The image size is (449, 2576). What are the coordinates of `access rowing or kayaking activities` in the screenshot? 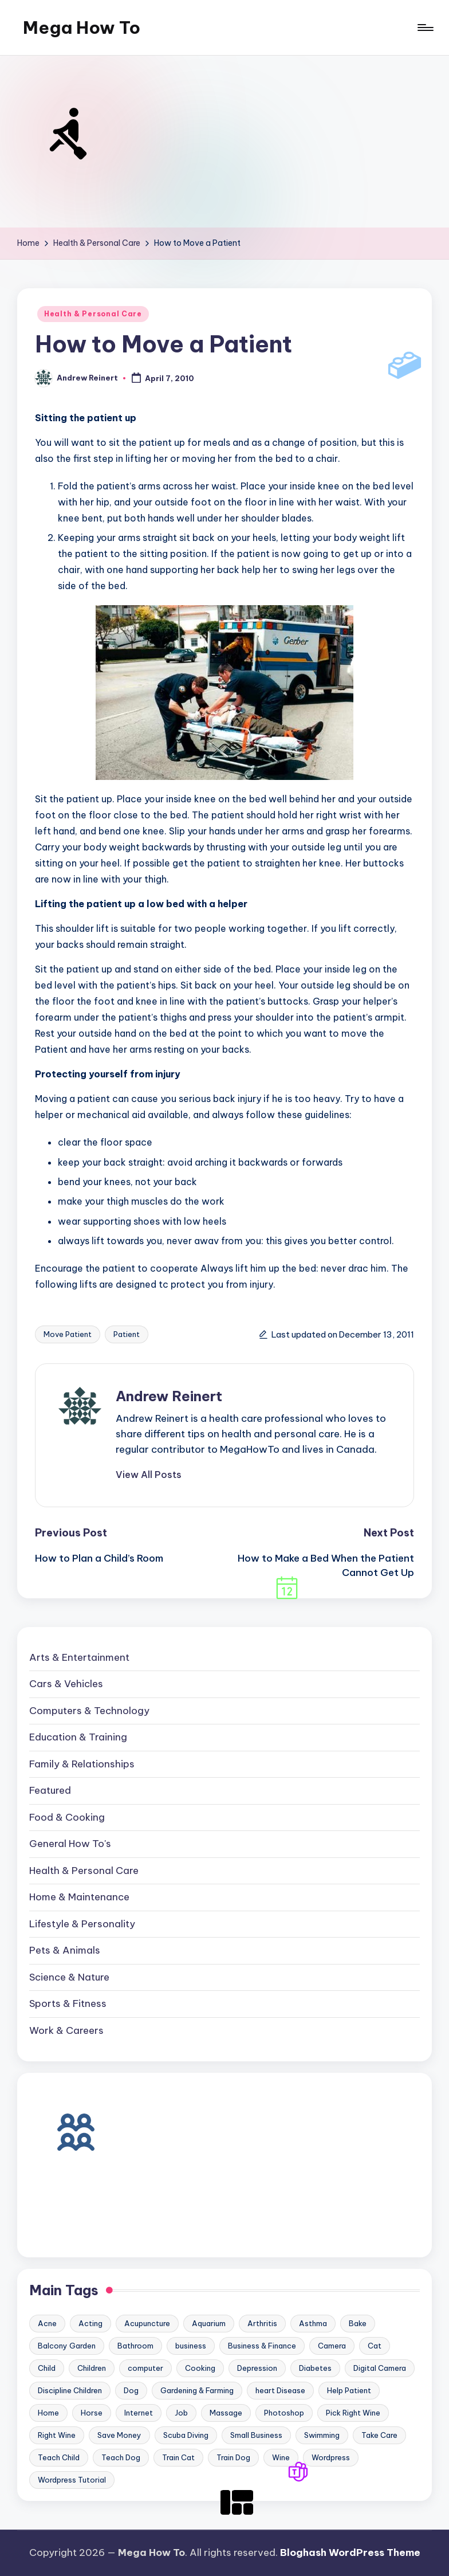 It's located at (67, 133).